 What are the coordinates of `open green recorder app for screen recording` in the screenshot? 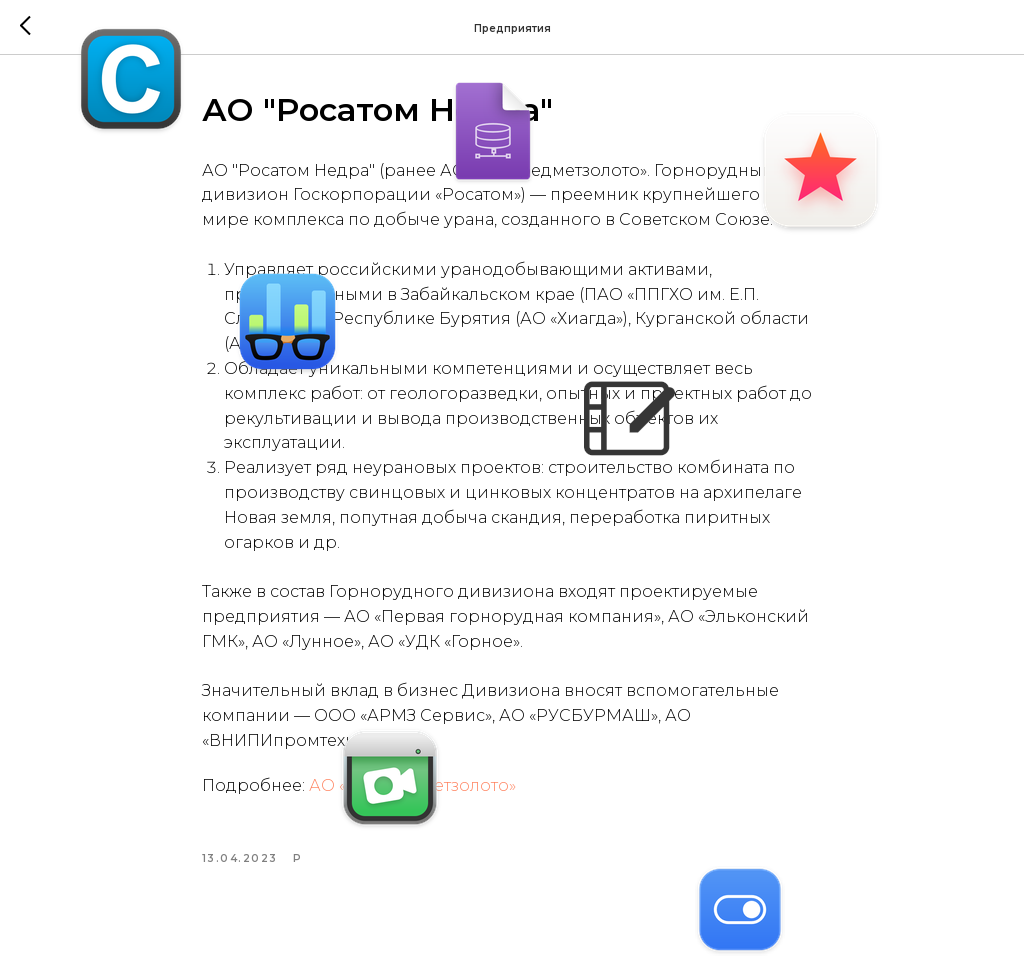 It's located at (390, 778).